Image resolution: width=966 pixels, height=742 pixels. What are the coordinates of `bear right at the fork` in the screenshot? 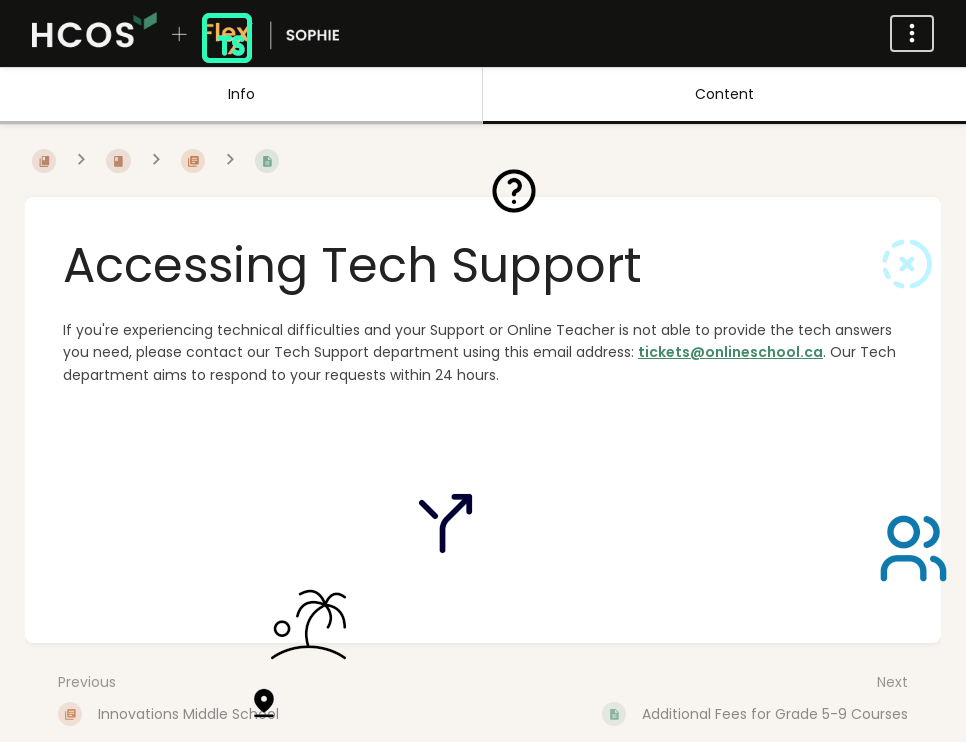 It's located at (445, 523).